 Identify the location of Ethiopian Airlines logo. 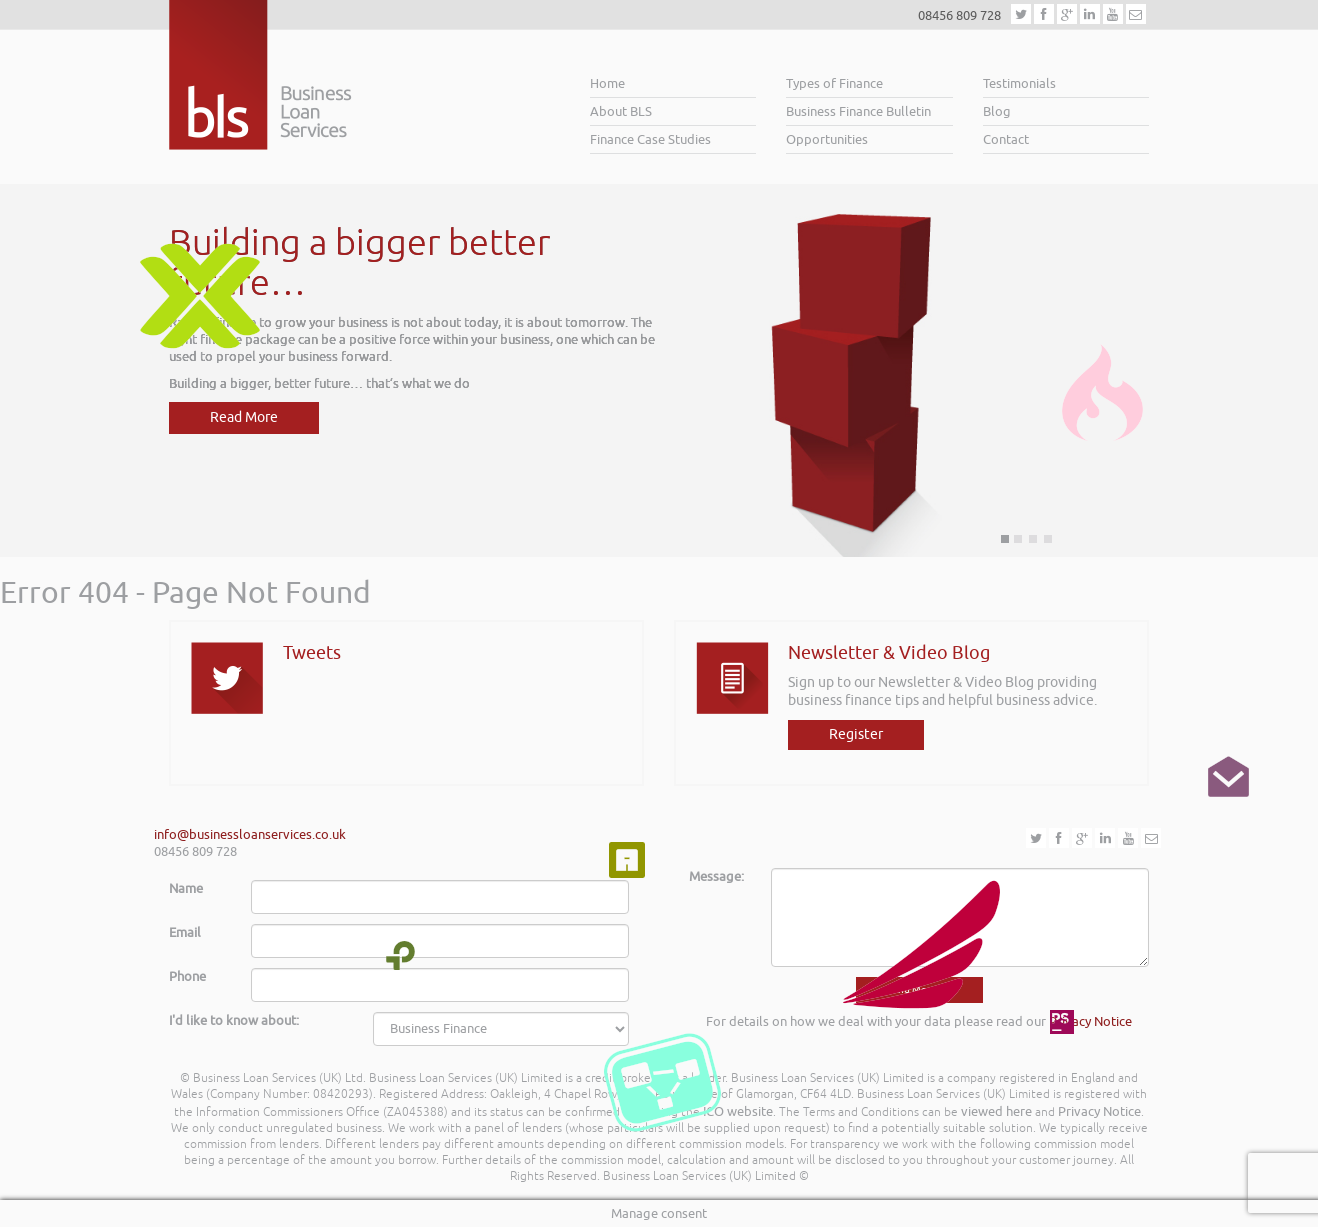
(921, 944).